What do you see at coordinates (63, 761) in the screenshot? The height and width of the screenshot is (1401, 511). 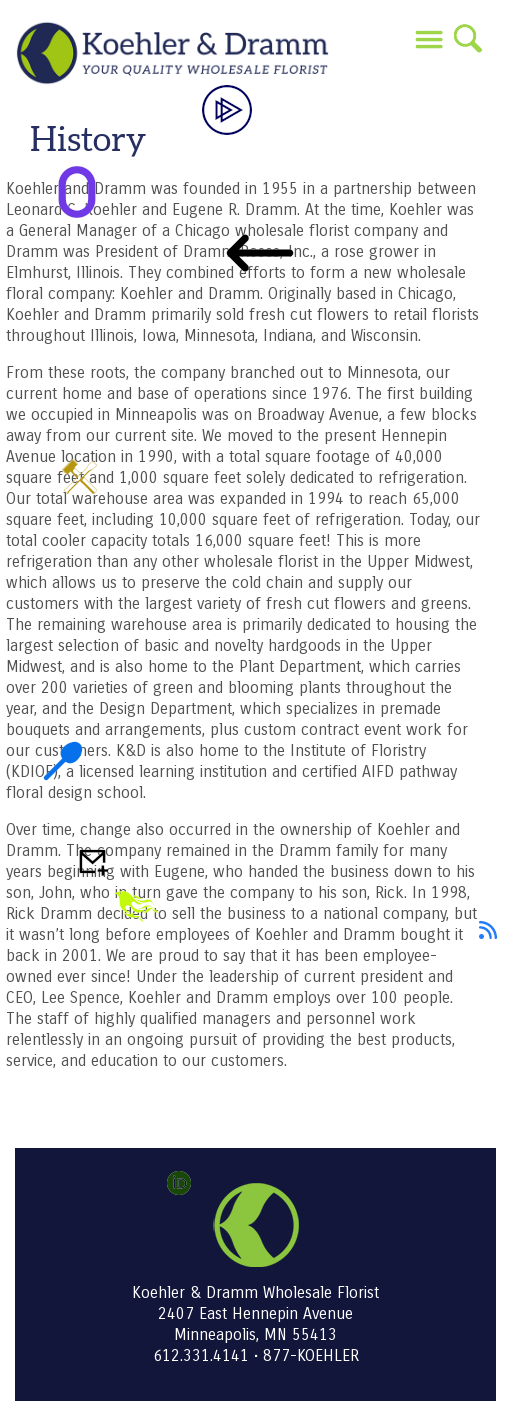 I see `access food or dining settings` at bounding box center [63, 761].